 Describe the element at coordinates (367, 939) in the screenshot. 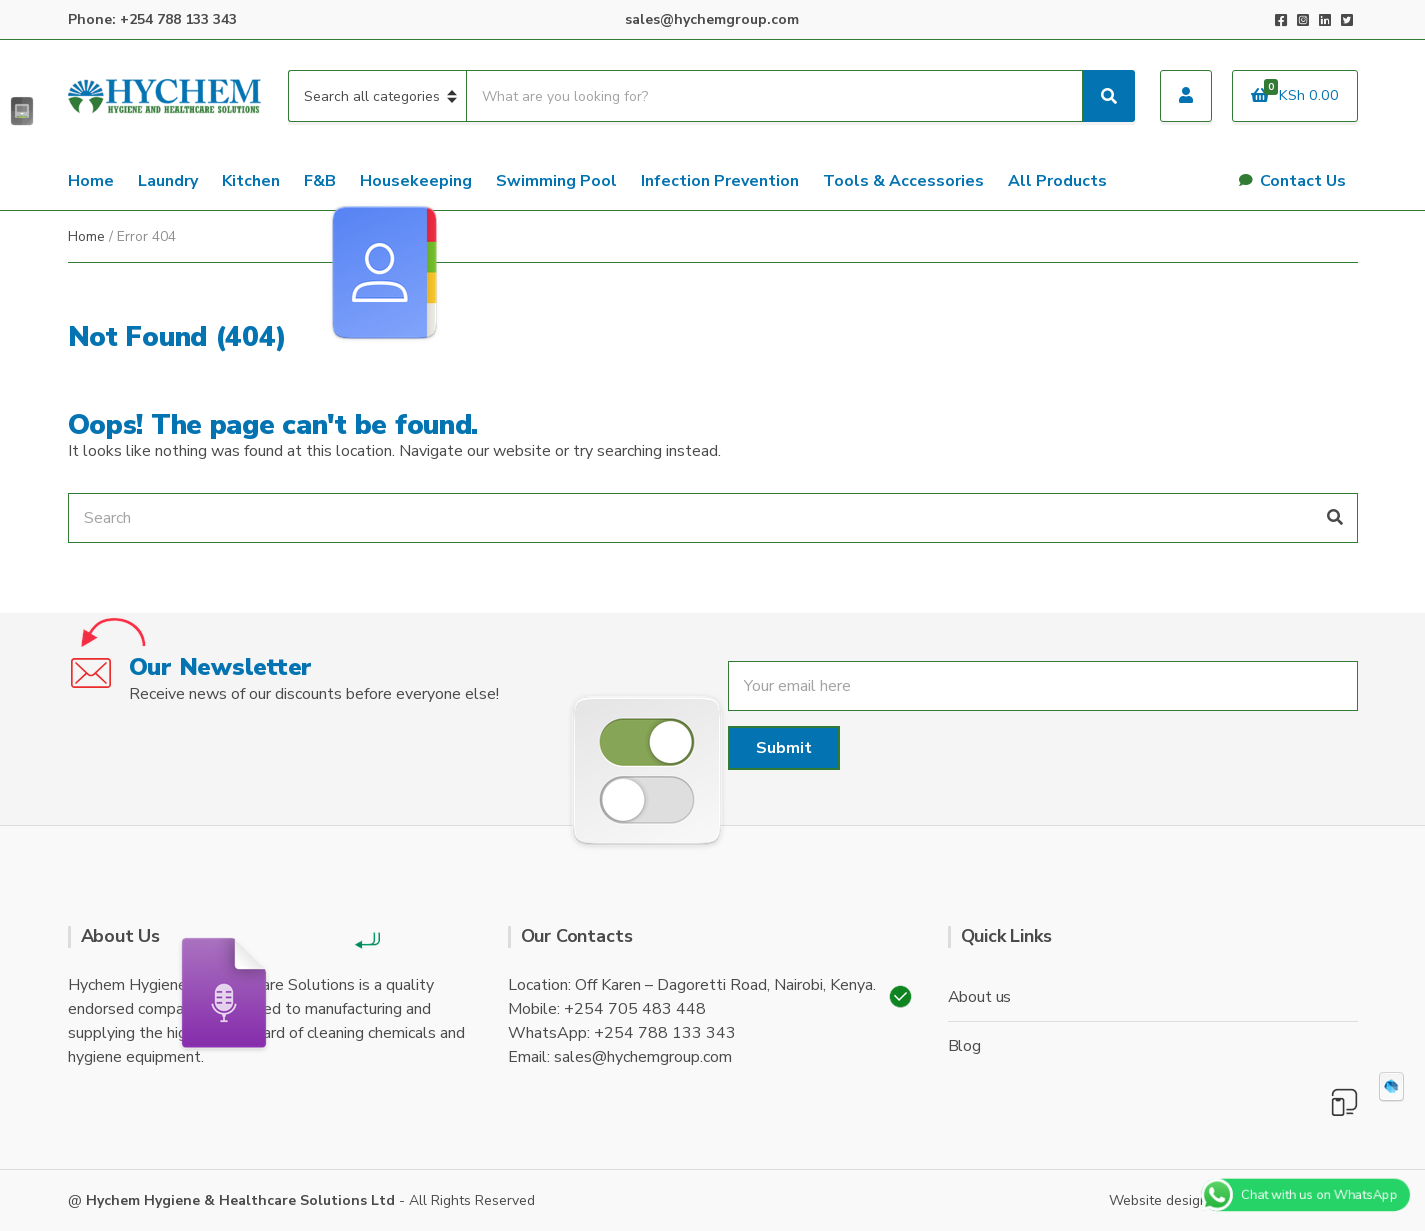

I see `reply to all recipients of an email` at that location.